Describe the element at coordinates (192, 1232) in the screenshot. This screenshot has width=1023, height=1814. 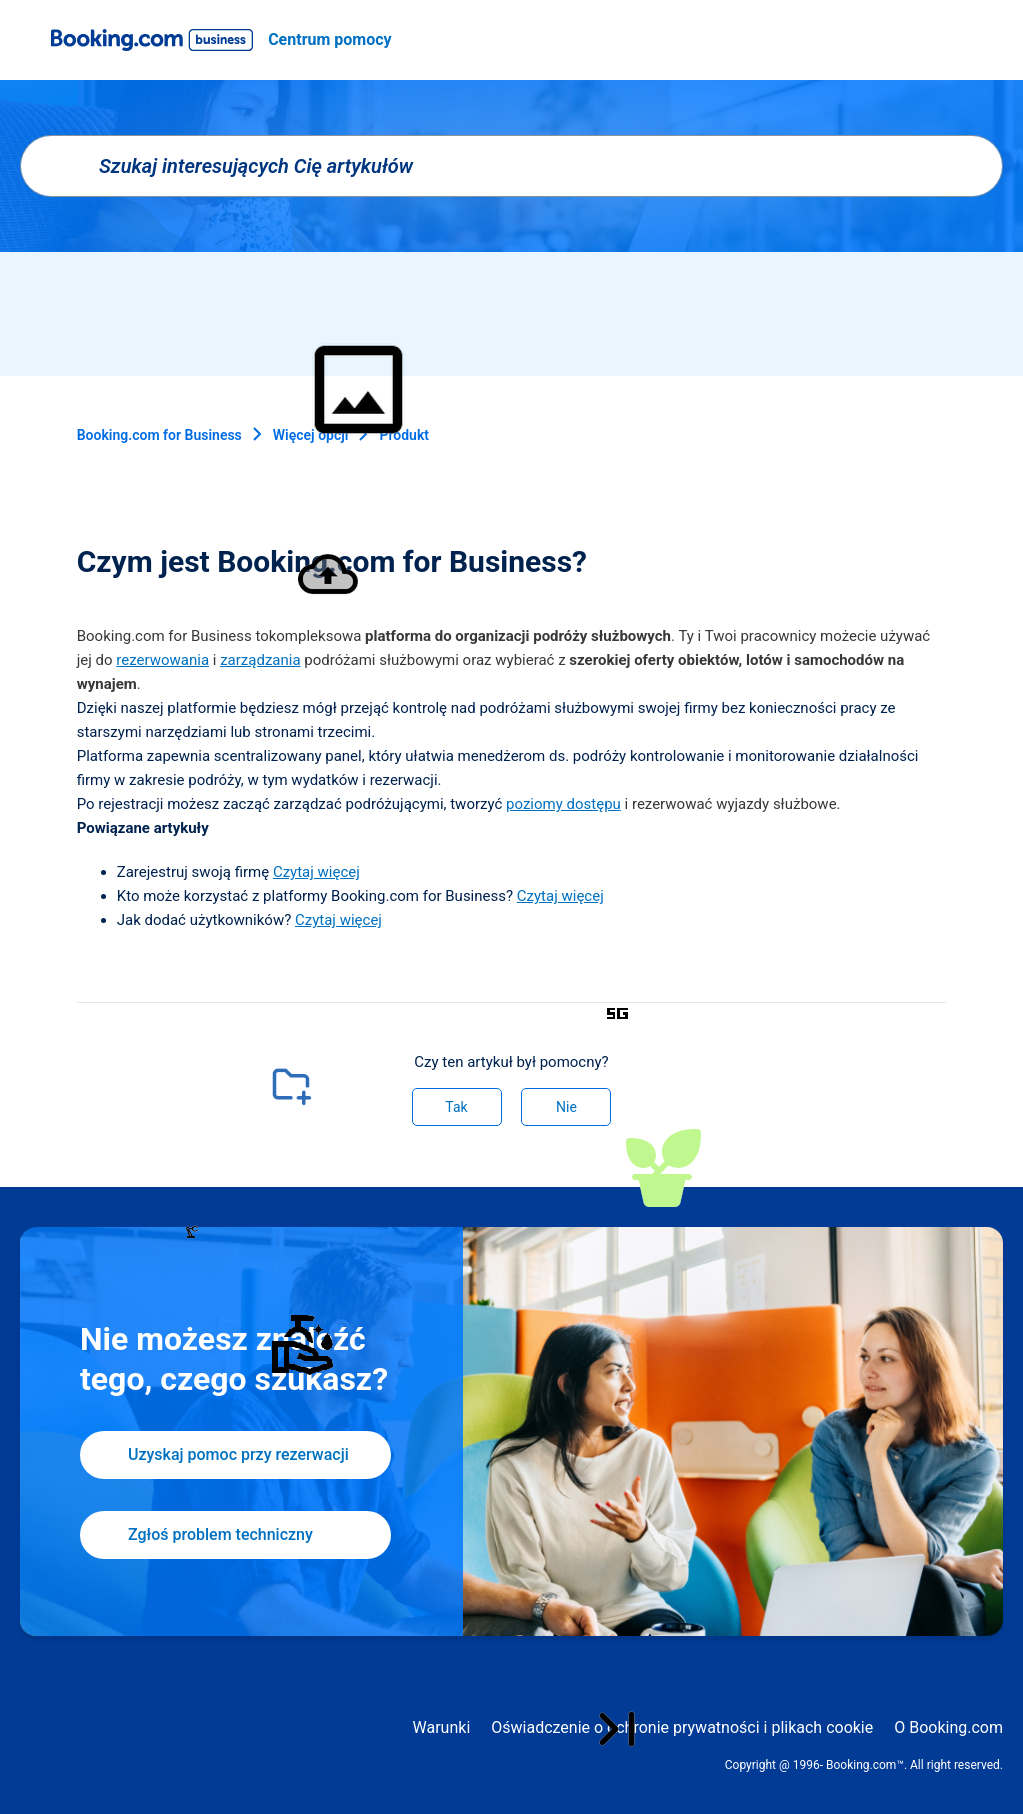
I see `access manufacturing or industrial settings` at that location.